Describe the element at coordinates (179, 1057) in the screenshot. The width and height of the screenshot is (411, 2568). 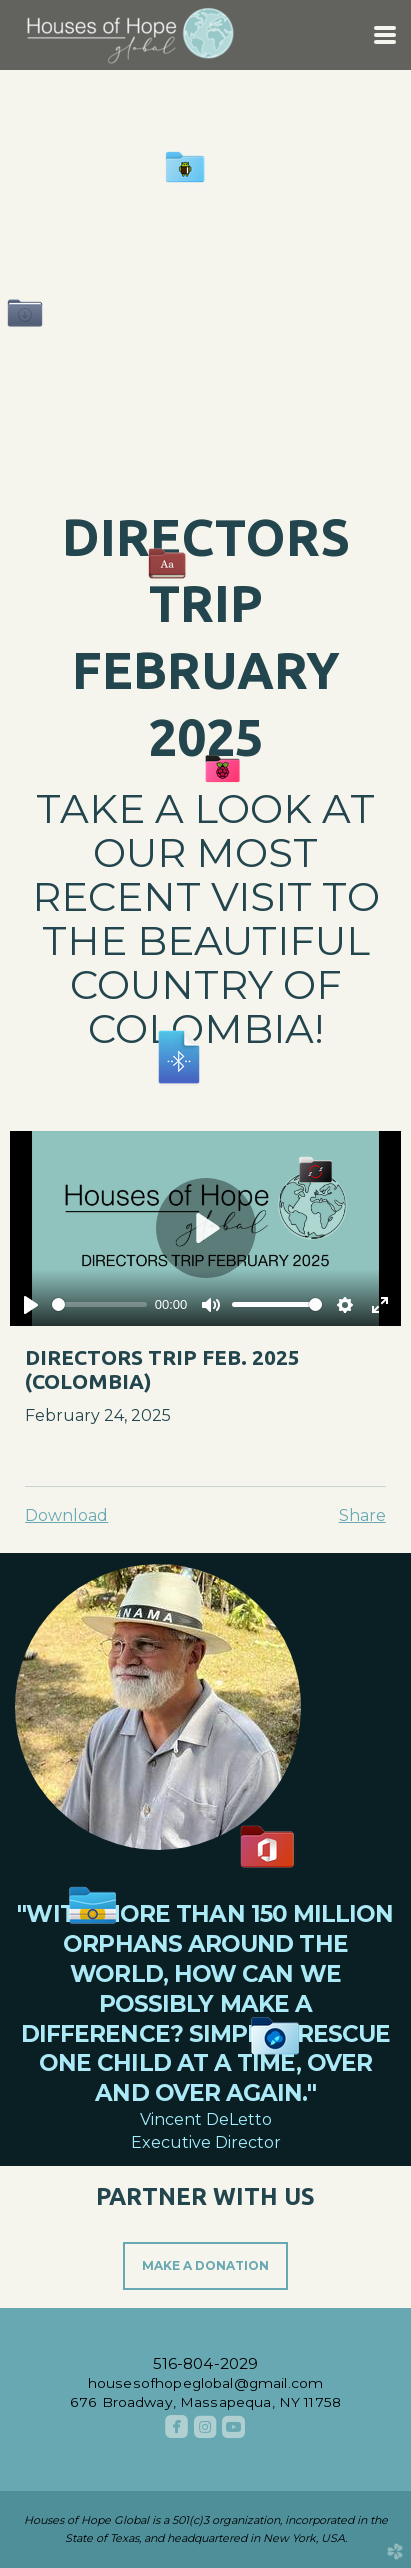
I see `send file via bluetooth` at that location.